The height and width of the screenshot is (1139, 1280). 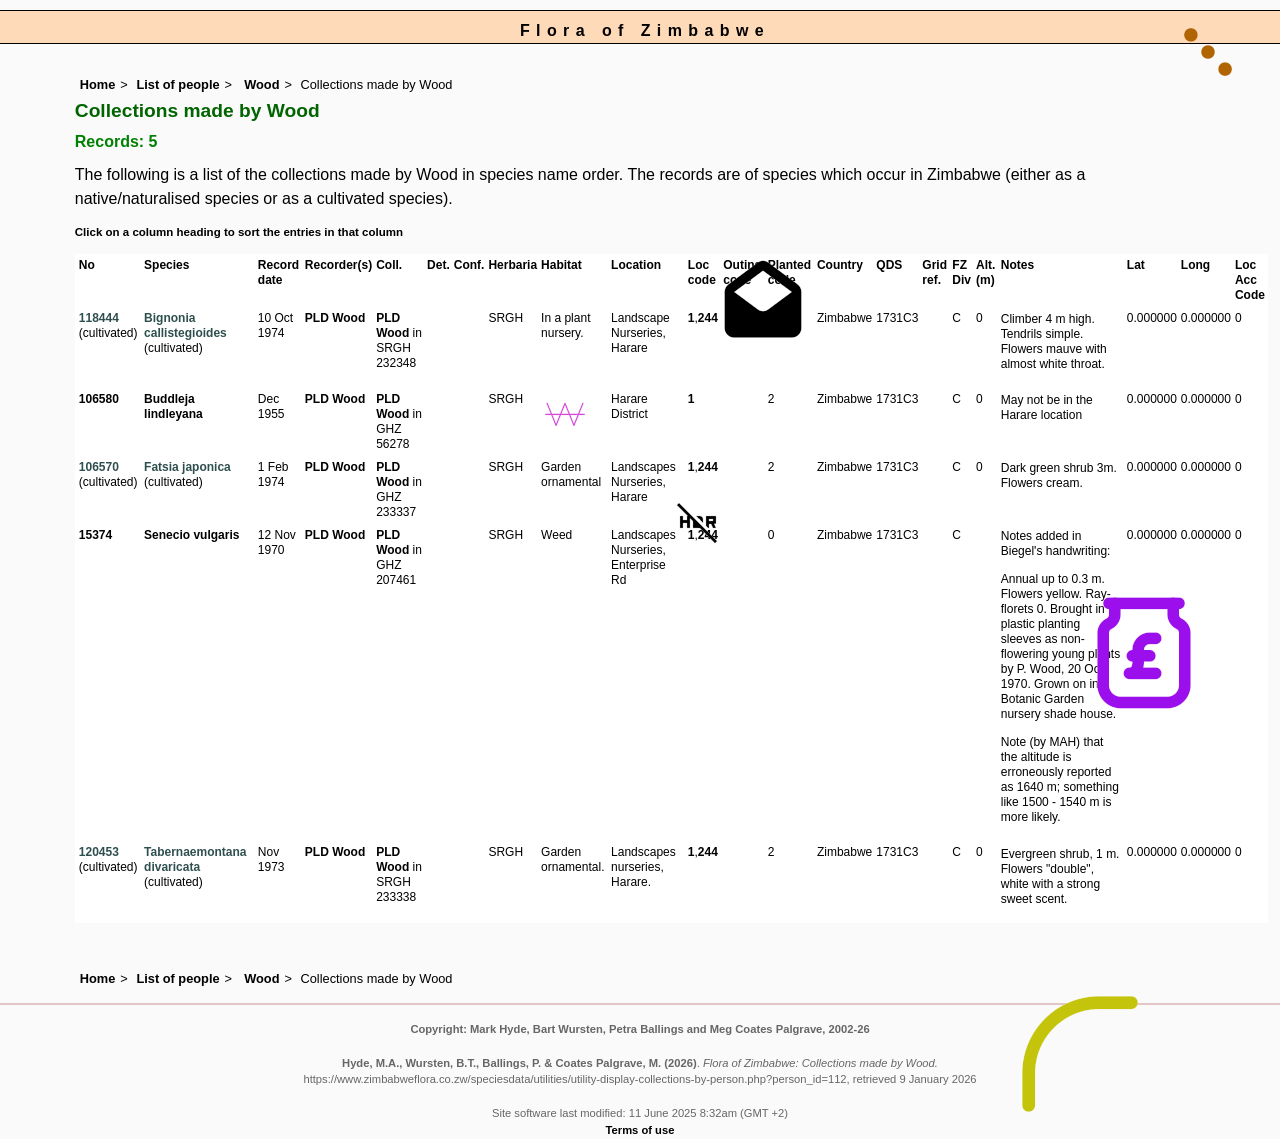 What do you see at coordinates (763, 304) in the screenshot?
I see `view an opened or read email` at bounding box center [763, 304].